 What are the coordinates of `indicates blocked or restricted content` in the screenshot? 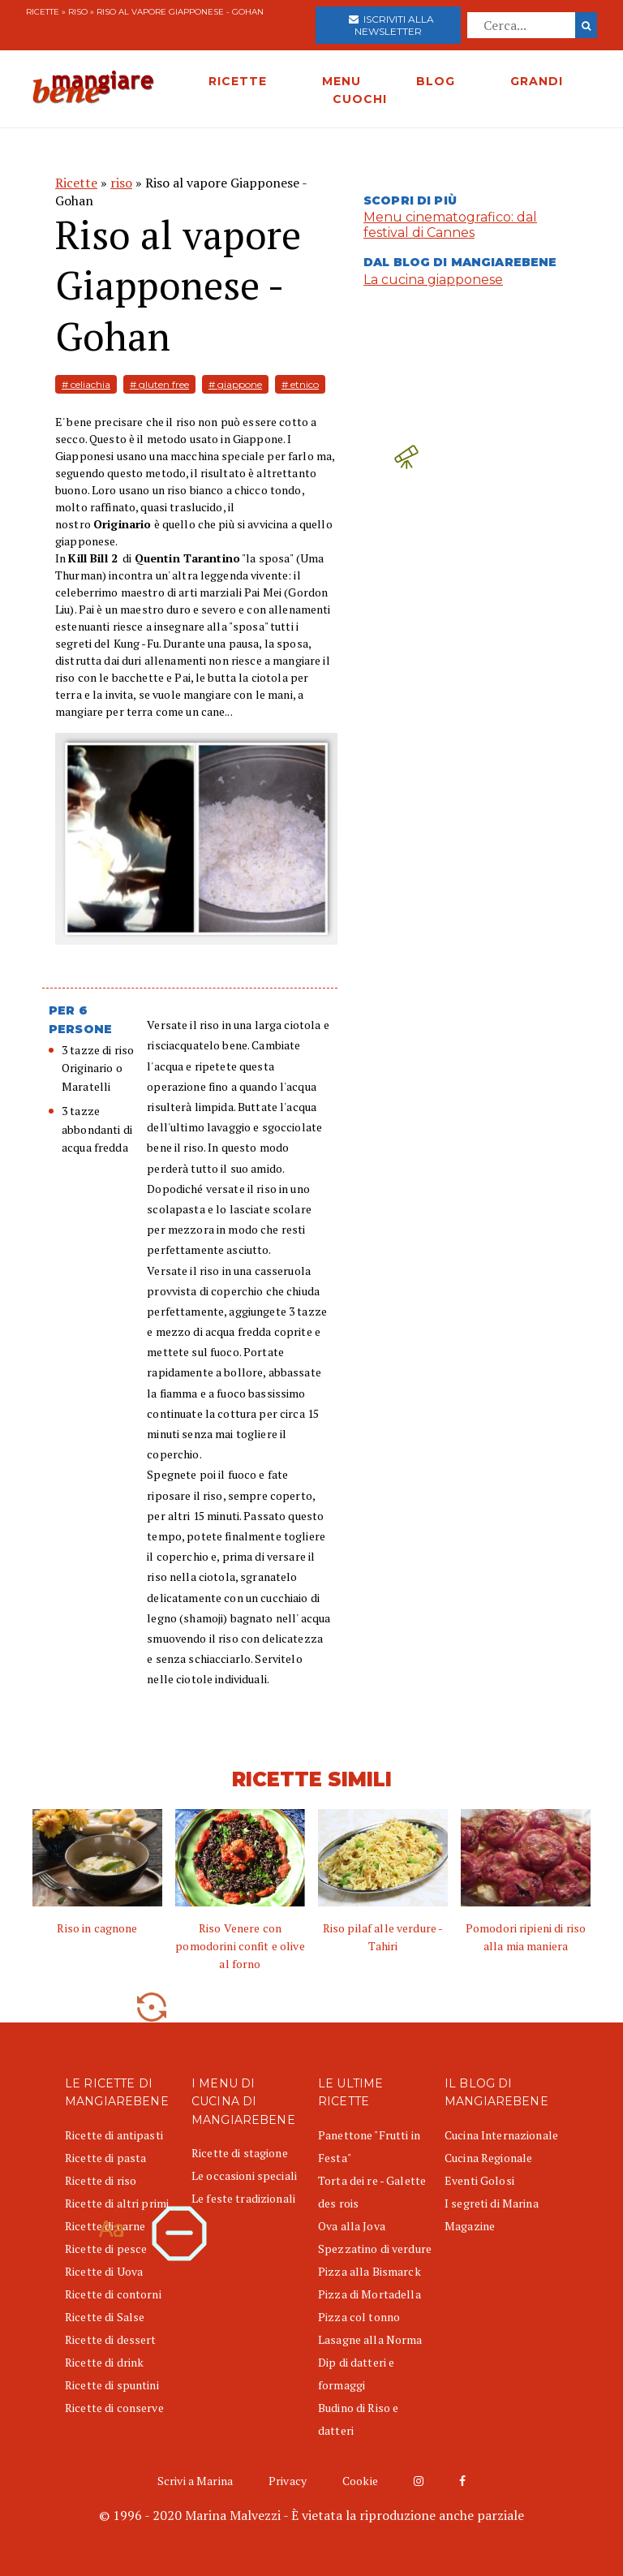 It's located at (179, 2234).